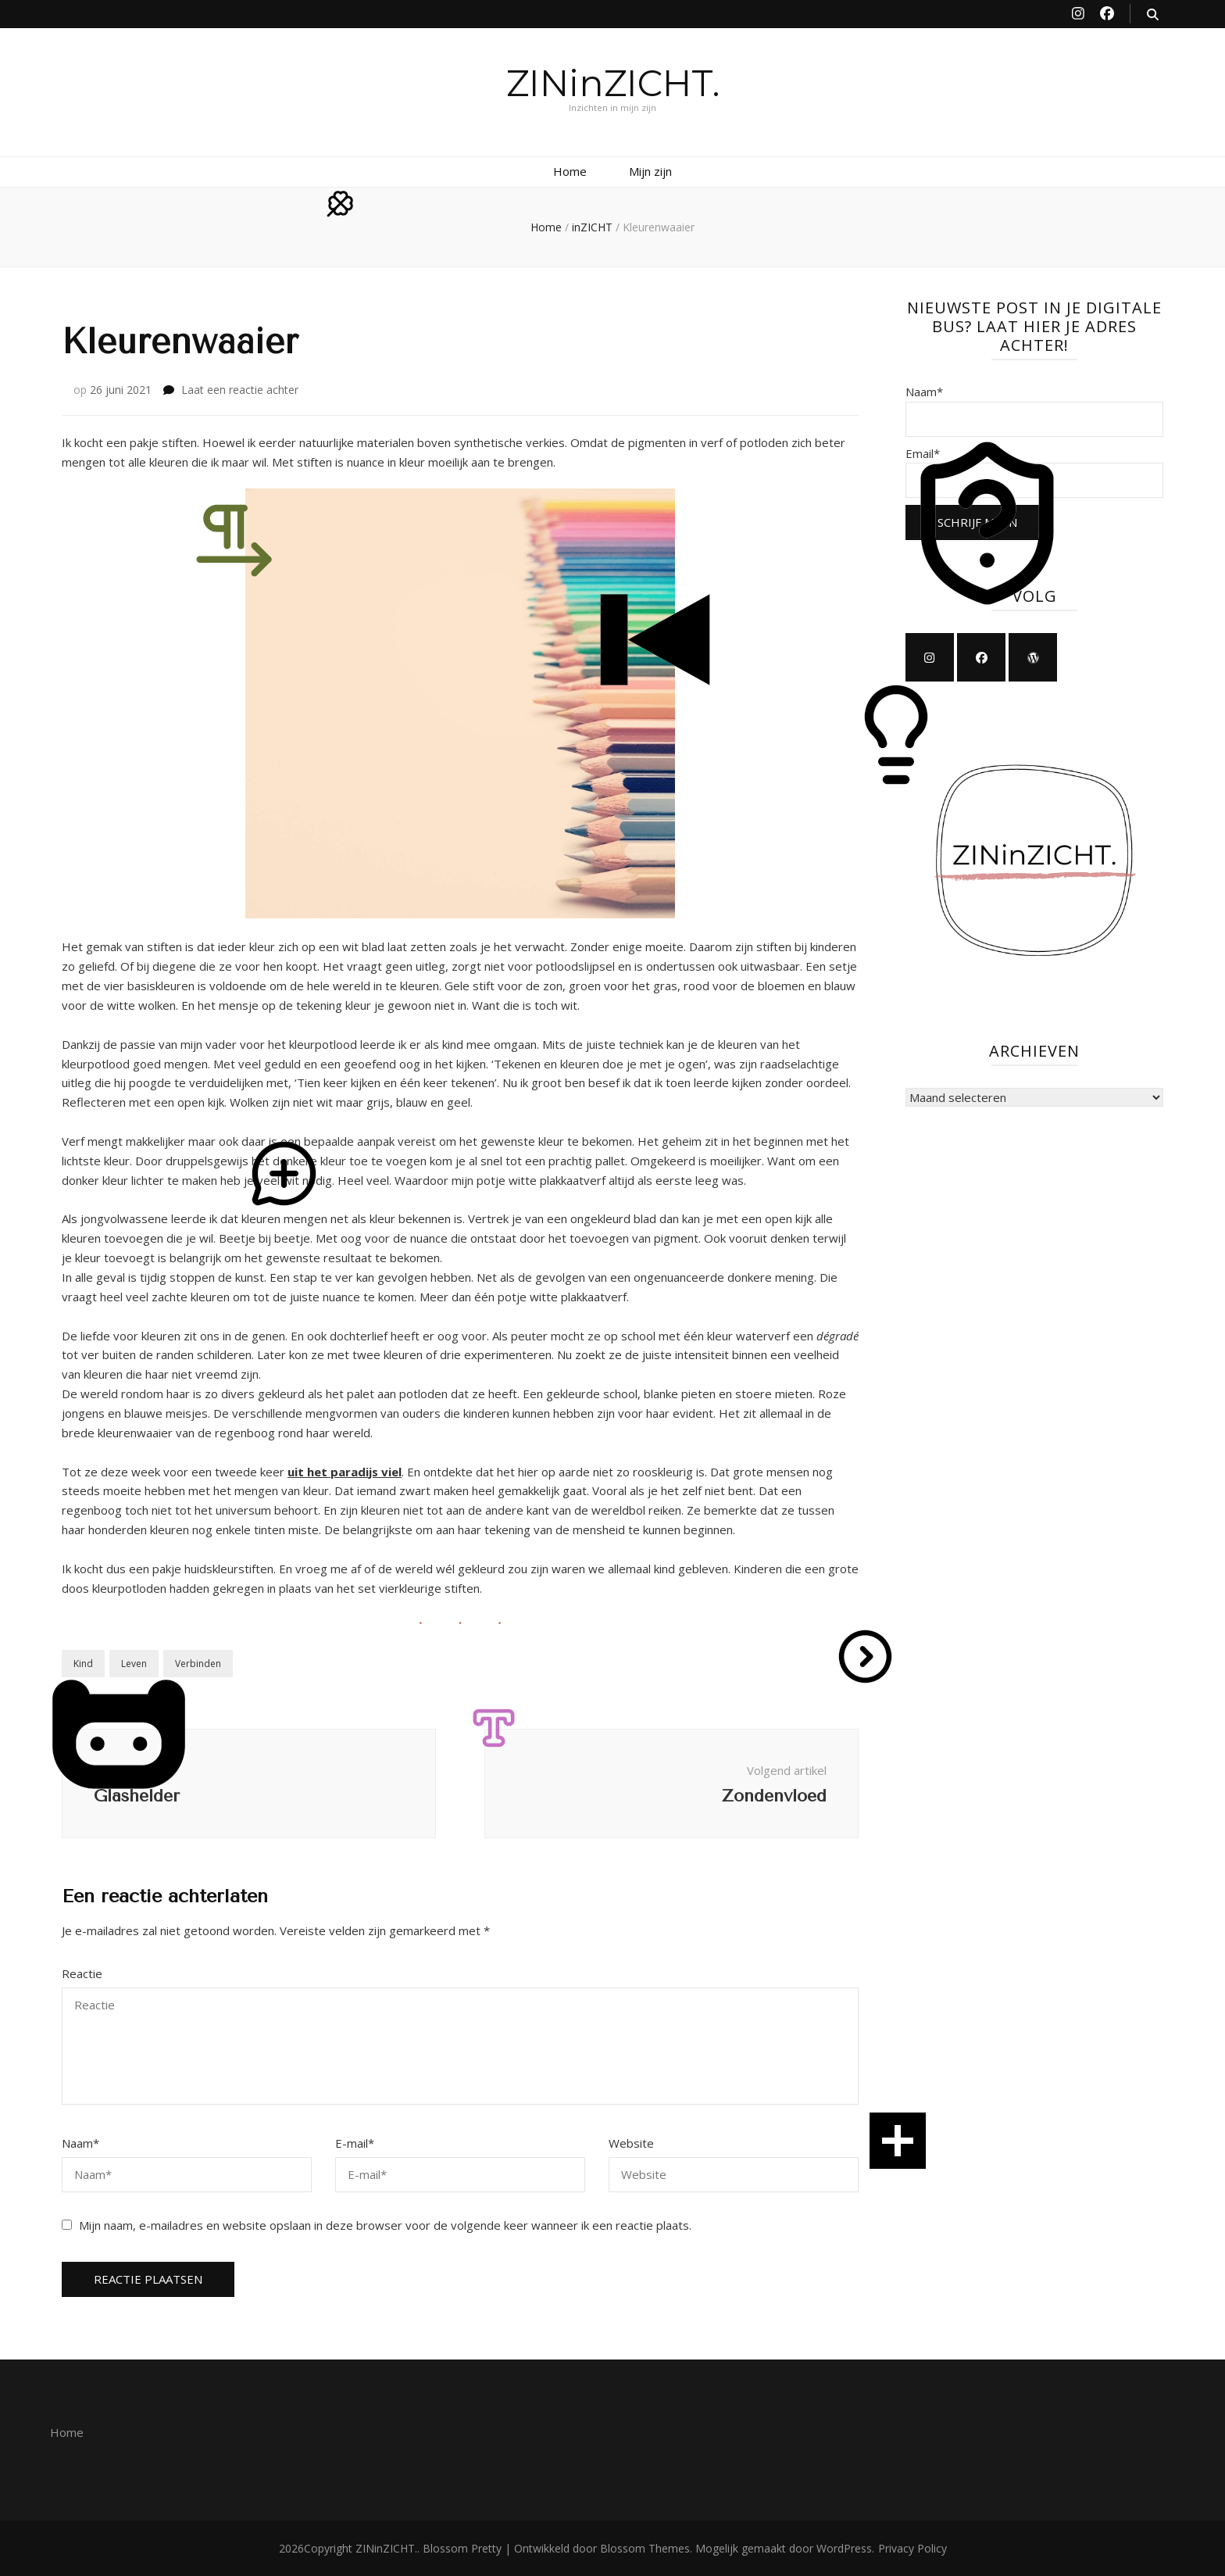 This screenshot has height=2576, width=1225. What do you see at coordinates (898, 2141) in the screenshot?
I see `add a new item or content` at bounding box center [898, 2141].